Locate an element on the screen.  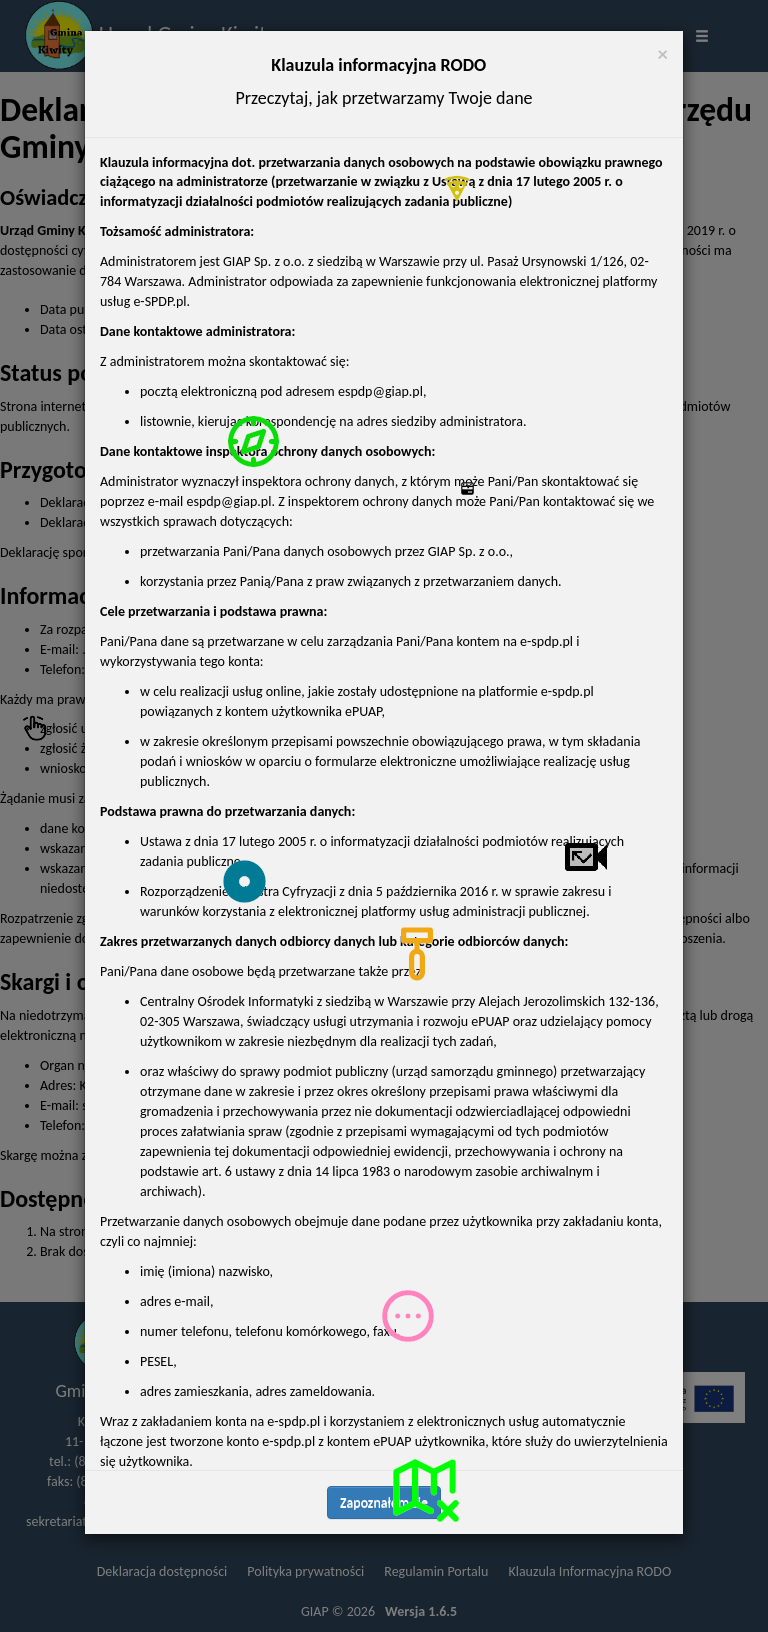
indicates a missed video call is located at coordinates (586, 857).